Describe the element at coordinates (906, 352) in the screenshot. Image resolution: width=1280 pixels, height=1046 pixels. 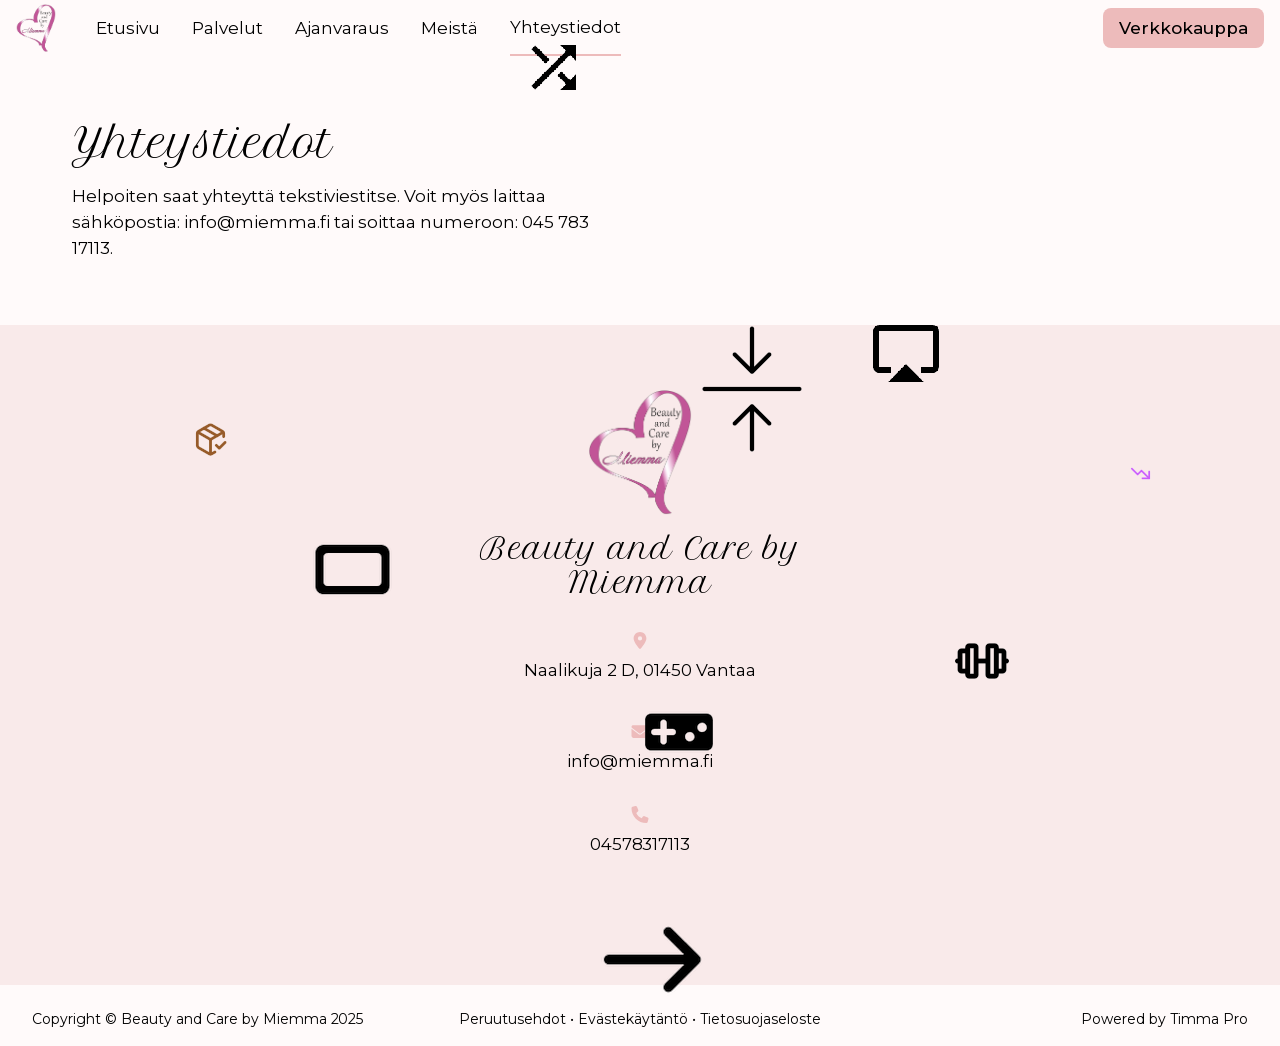
I see `stream content to an external display` at that location.